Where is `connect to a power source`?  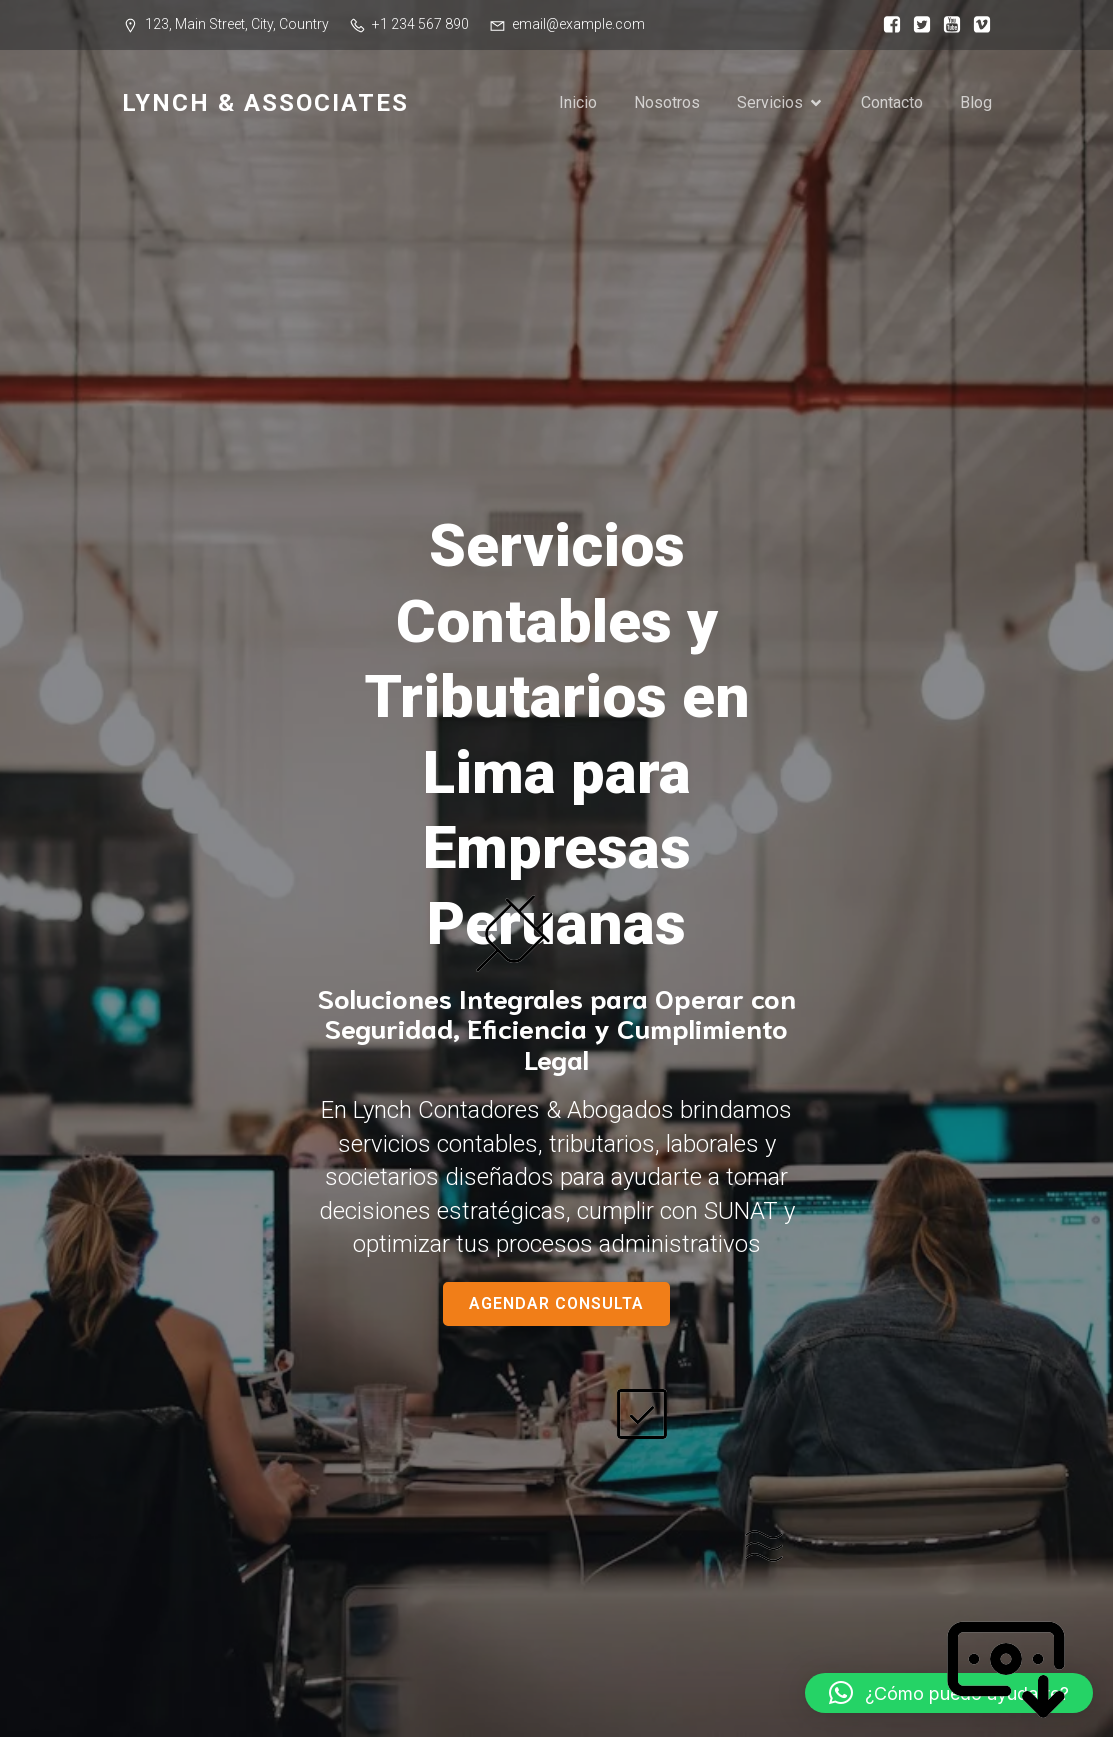
connect to a power source is located at coordinates (513, 935).